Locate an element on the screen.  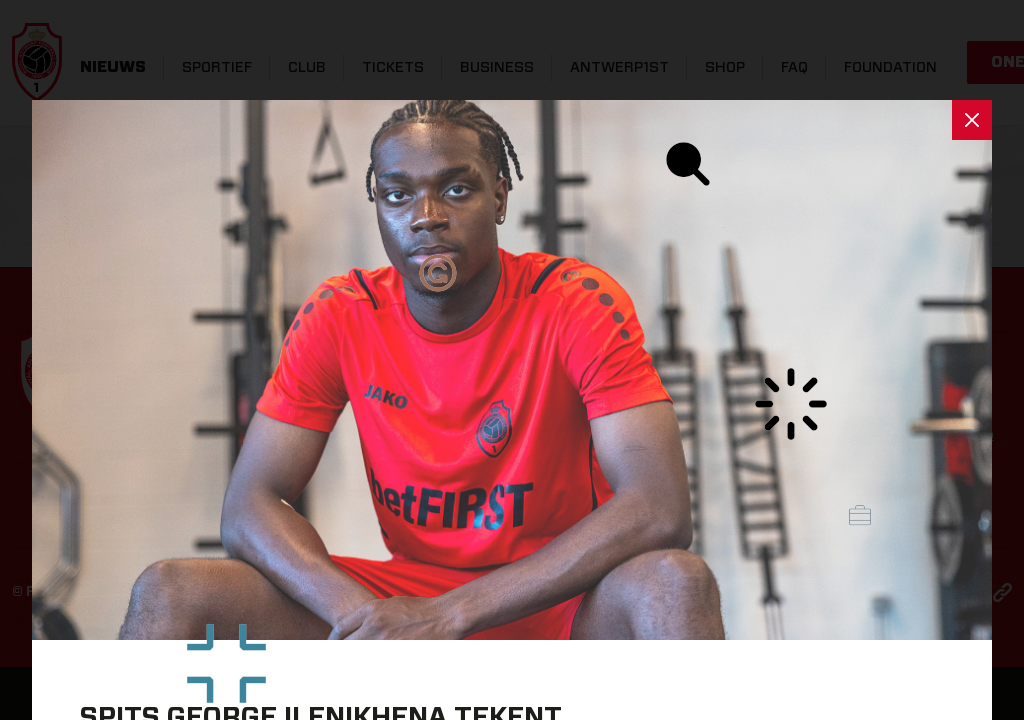
open Grammarly writing assistant is located at coordinates (438, 273).